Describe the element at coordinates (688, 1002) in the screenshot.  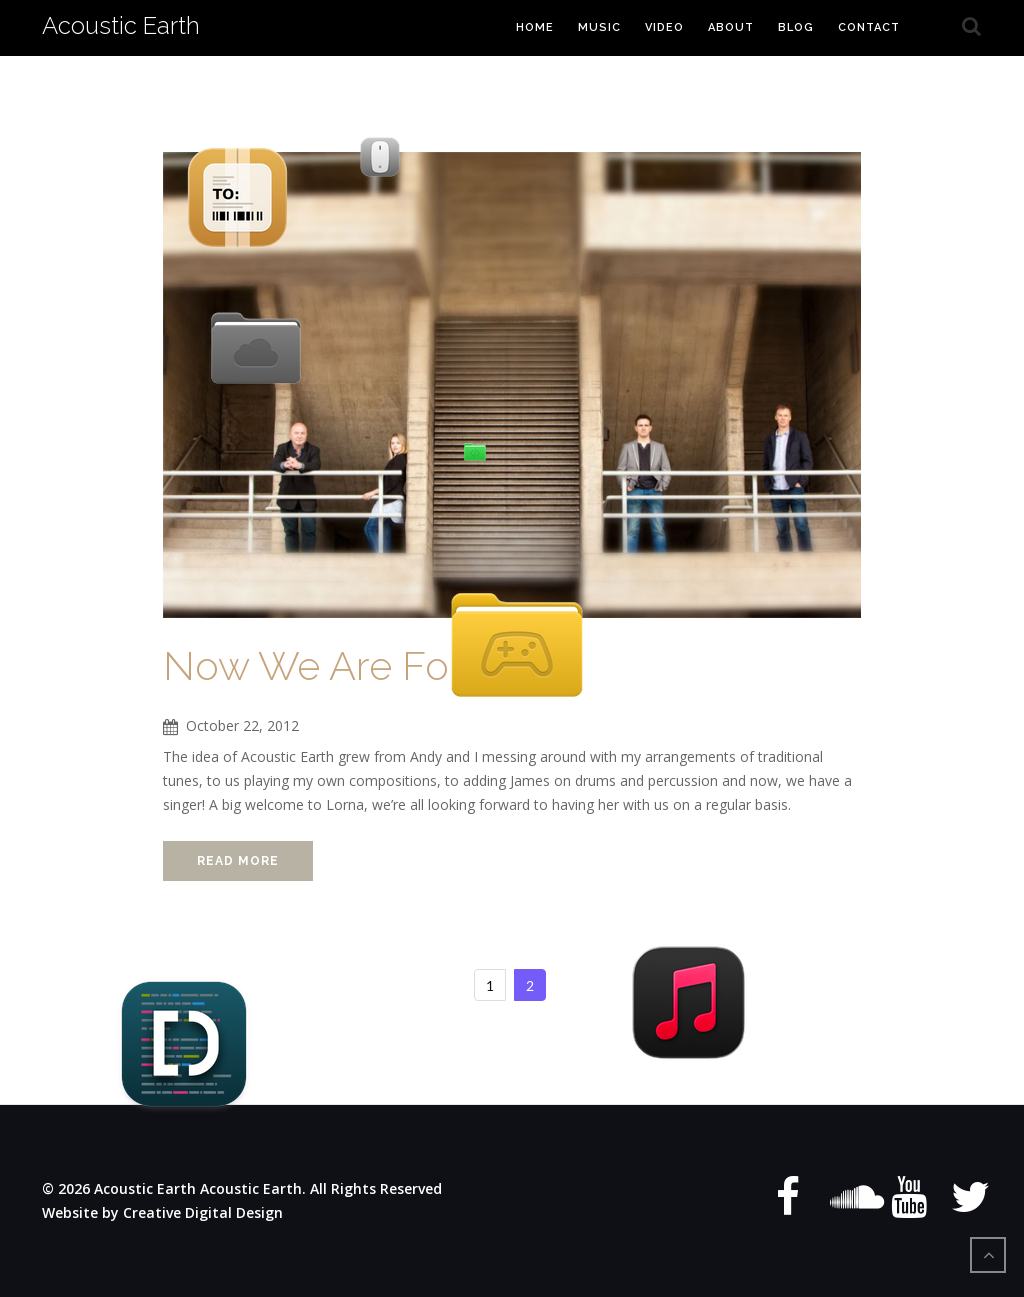
I see `open the Apple Music app` at that location.